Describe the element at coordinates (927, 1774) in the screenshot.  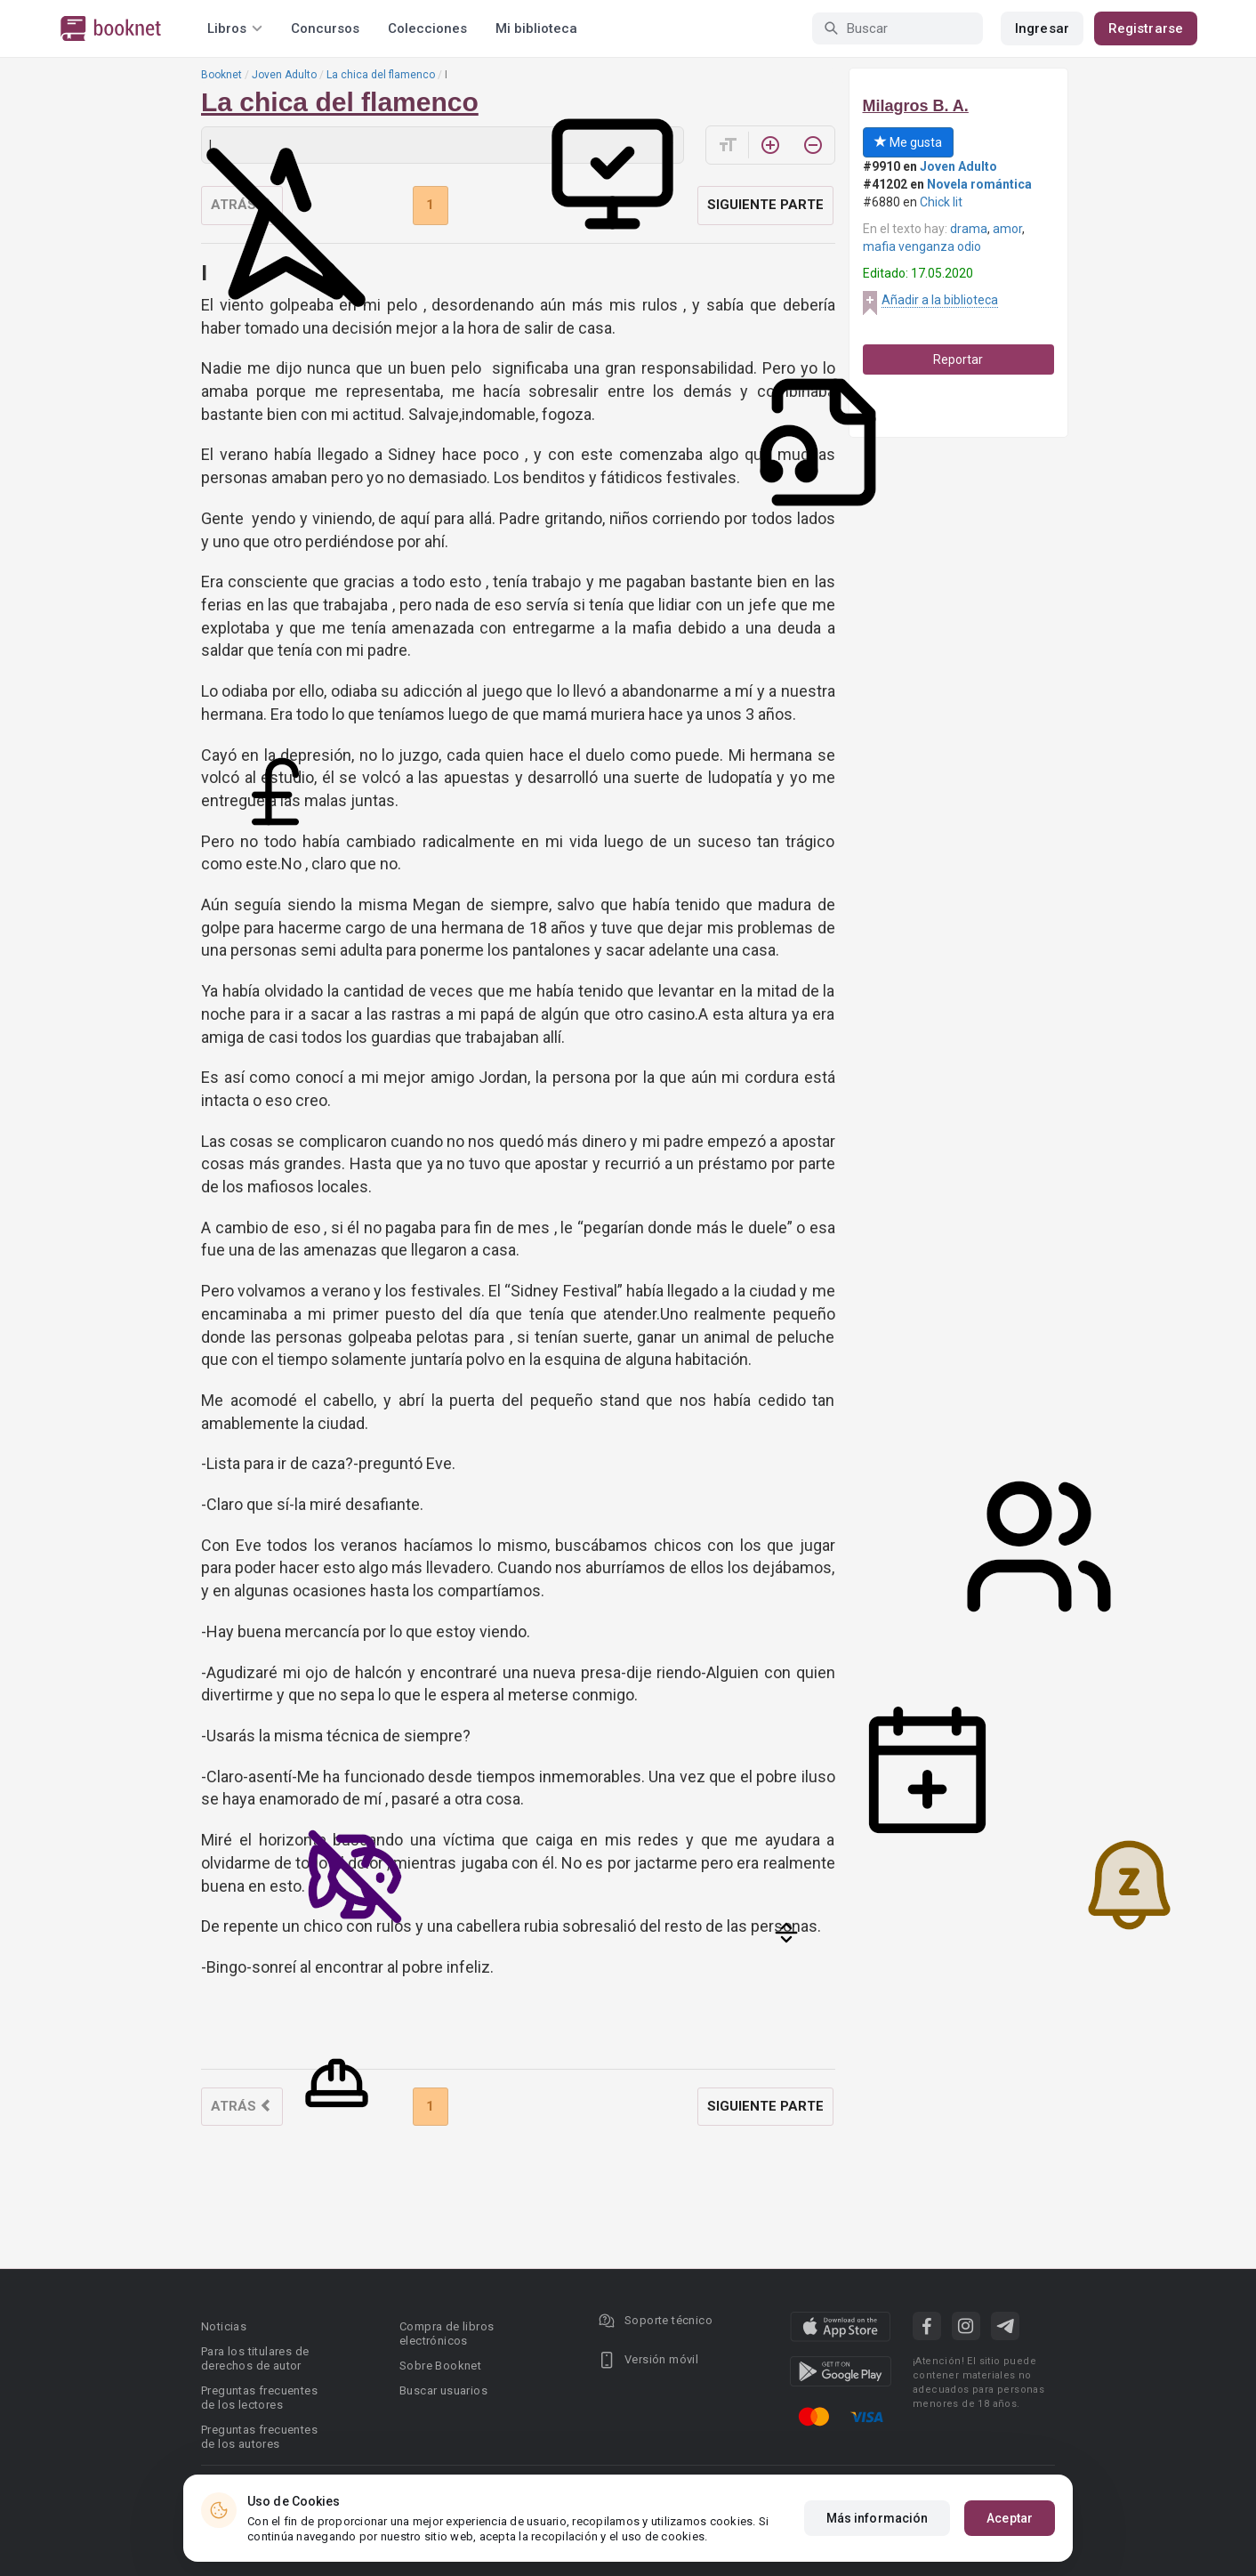
I see `add a new calendar event` at that location.